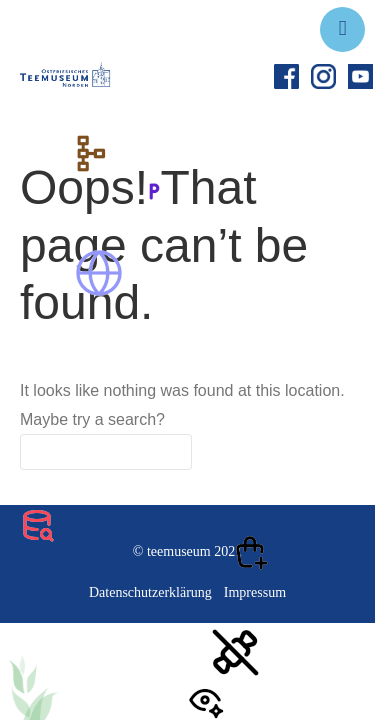 This screenshot has height=720, width=375. What do you see at coordinates (250, 552) in the screenshot?
I see `add item to shopping bag` at bounding box center [250, 552].